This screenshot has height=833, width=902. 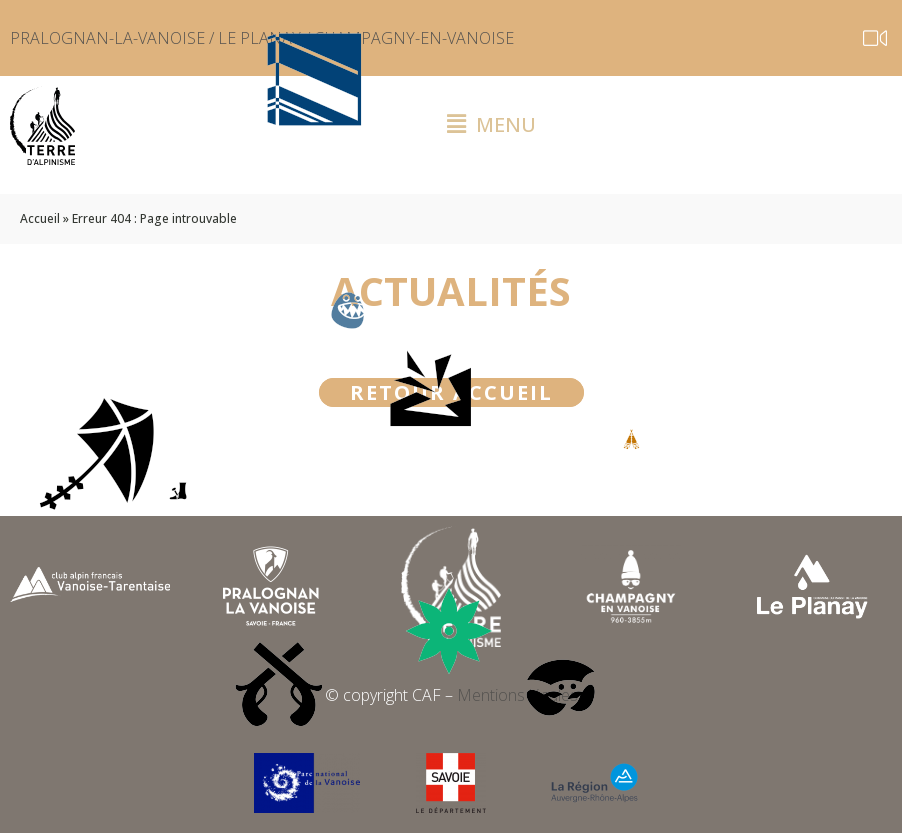 What do you see at coordinates (561, 688) in the screenshot?
I see `crab character or creature in a game interface` at bounding box center [561, 688].